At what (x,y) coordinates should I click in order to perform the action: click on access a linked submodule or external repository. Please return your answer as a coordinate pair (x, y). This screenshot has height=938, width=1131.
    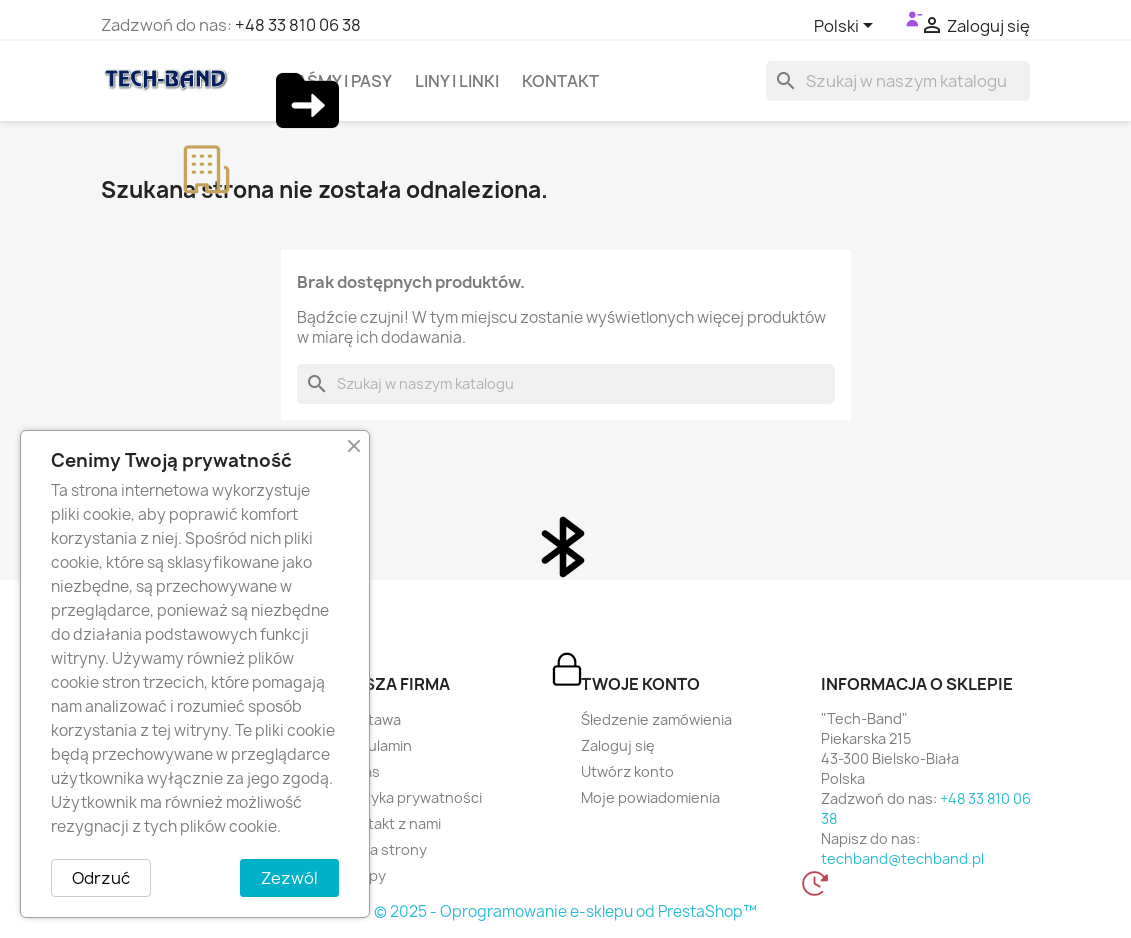
    Looking at the image, I should click on (307, 100).